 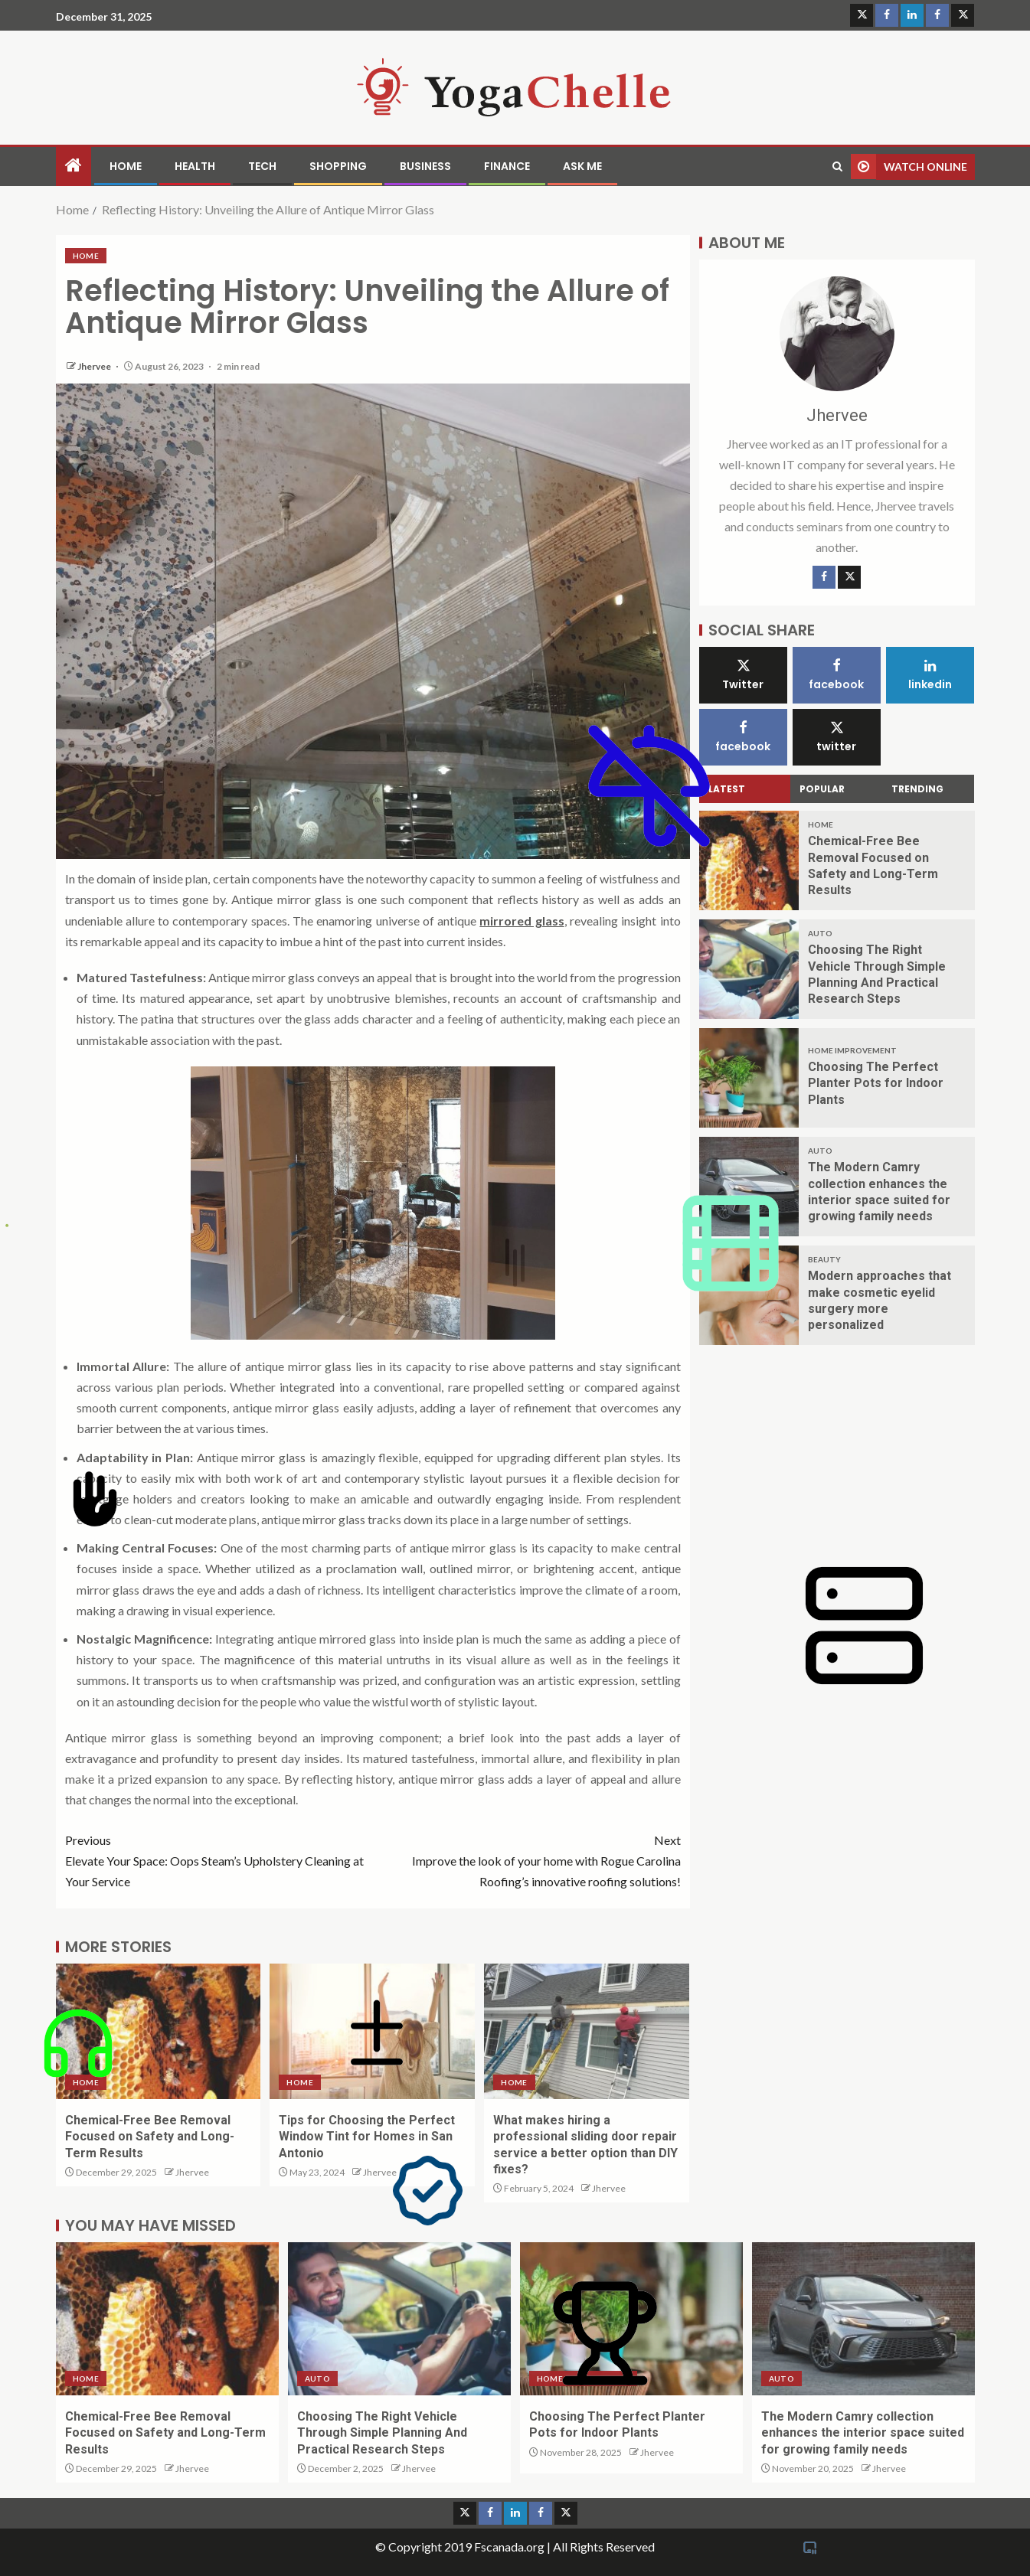 What do you see at coordinates (649, 785) in the screenshot?
I see `indicates weather protection is disabled` at bounding box center [649, 785].